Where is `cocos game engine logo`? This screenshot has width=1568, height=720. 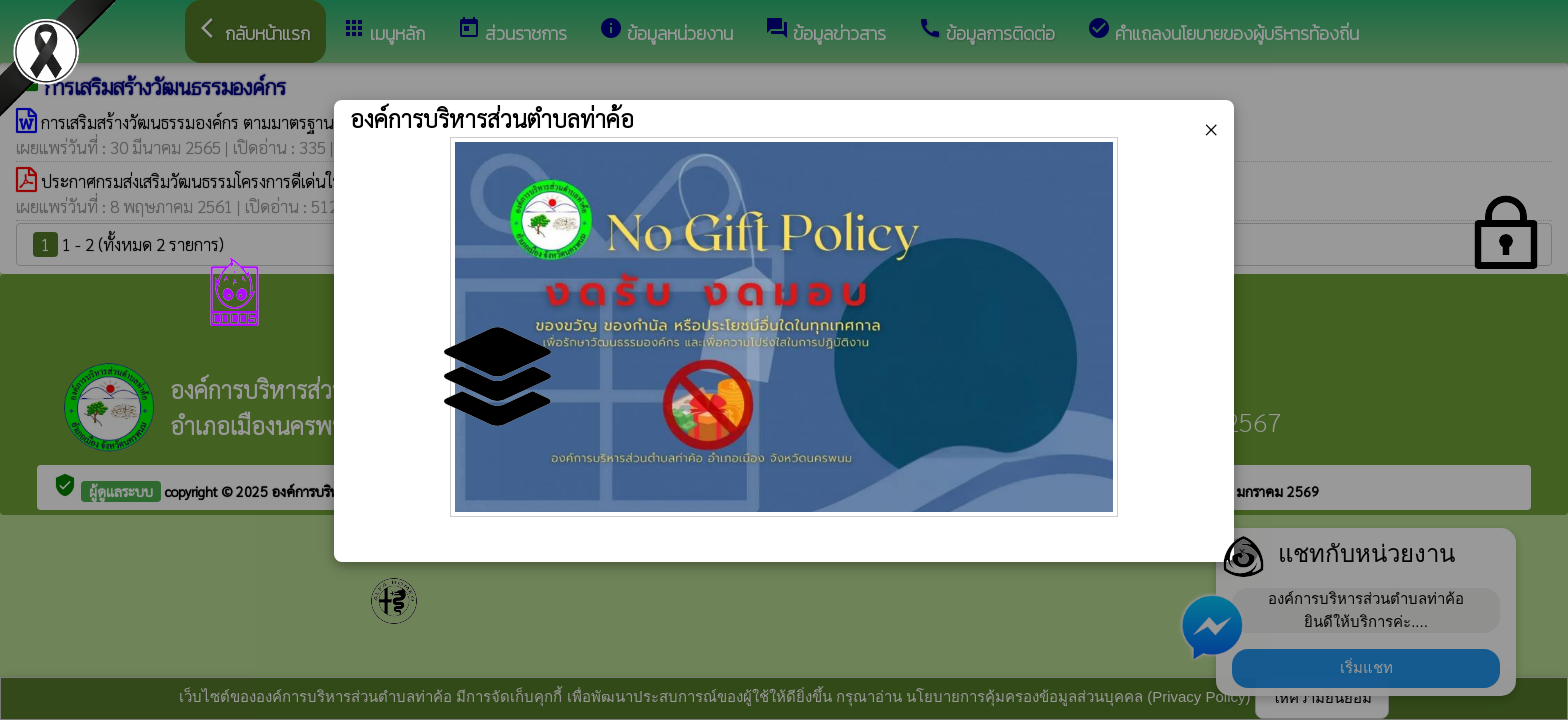 cocos game engine logo is located at coordinates (234, 291).